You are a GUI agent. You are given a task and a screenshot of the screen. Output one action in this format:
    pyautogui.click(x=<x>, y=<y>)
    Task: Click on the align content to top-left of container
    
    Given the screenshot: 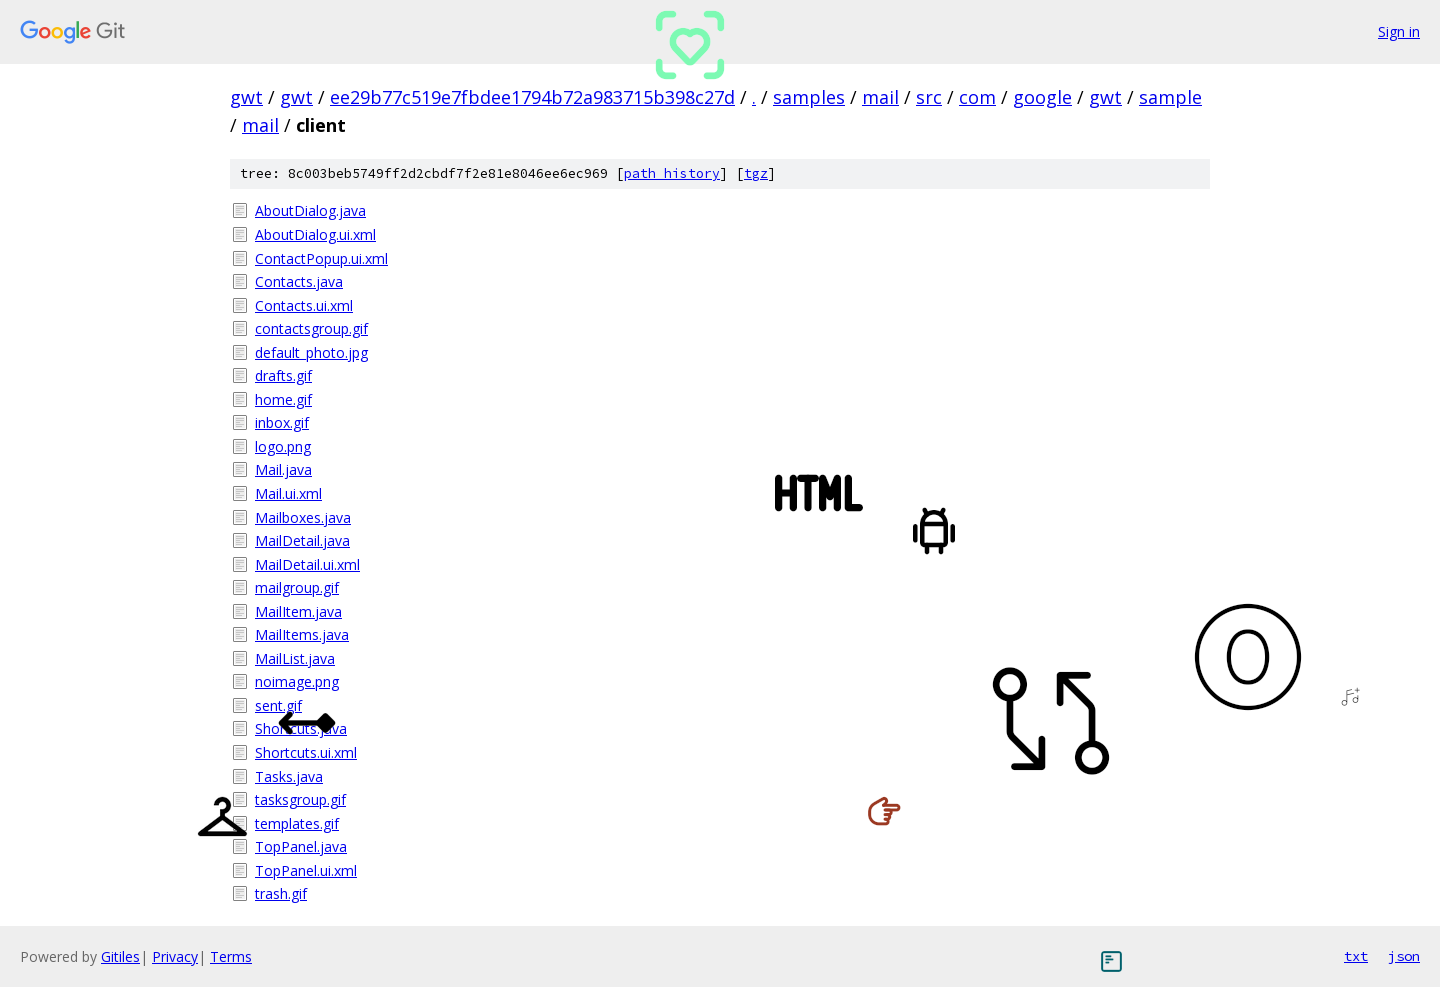 What is the action you would take?
    pyautogui.click(x=1111, y=961)
    